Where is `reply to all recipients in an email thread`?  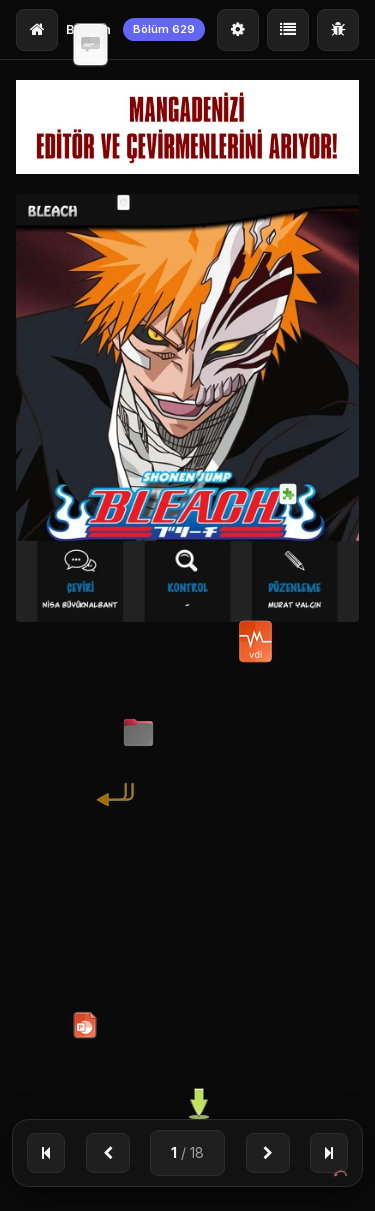
reply to all recipients in an email thread is located at coordinates (114, 794).